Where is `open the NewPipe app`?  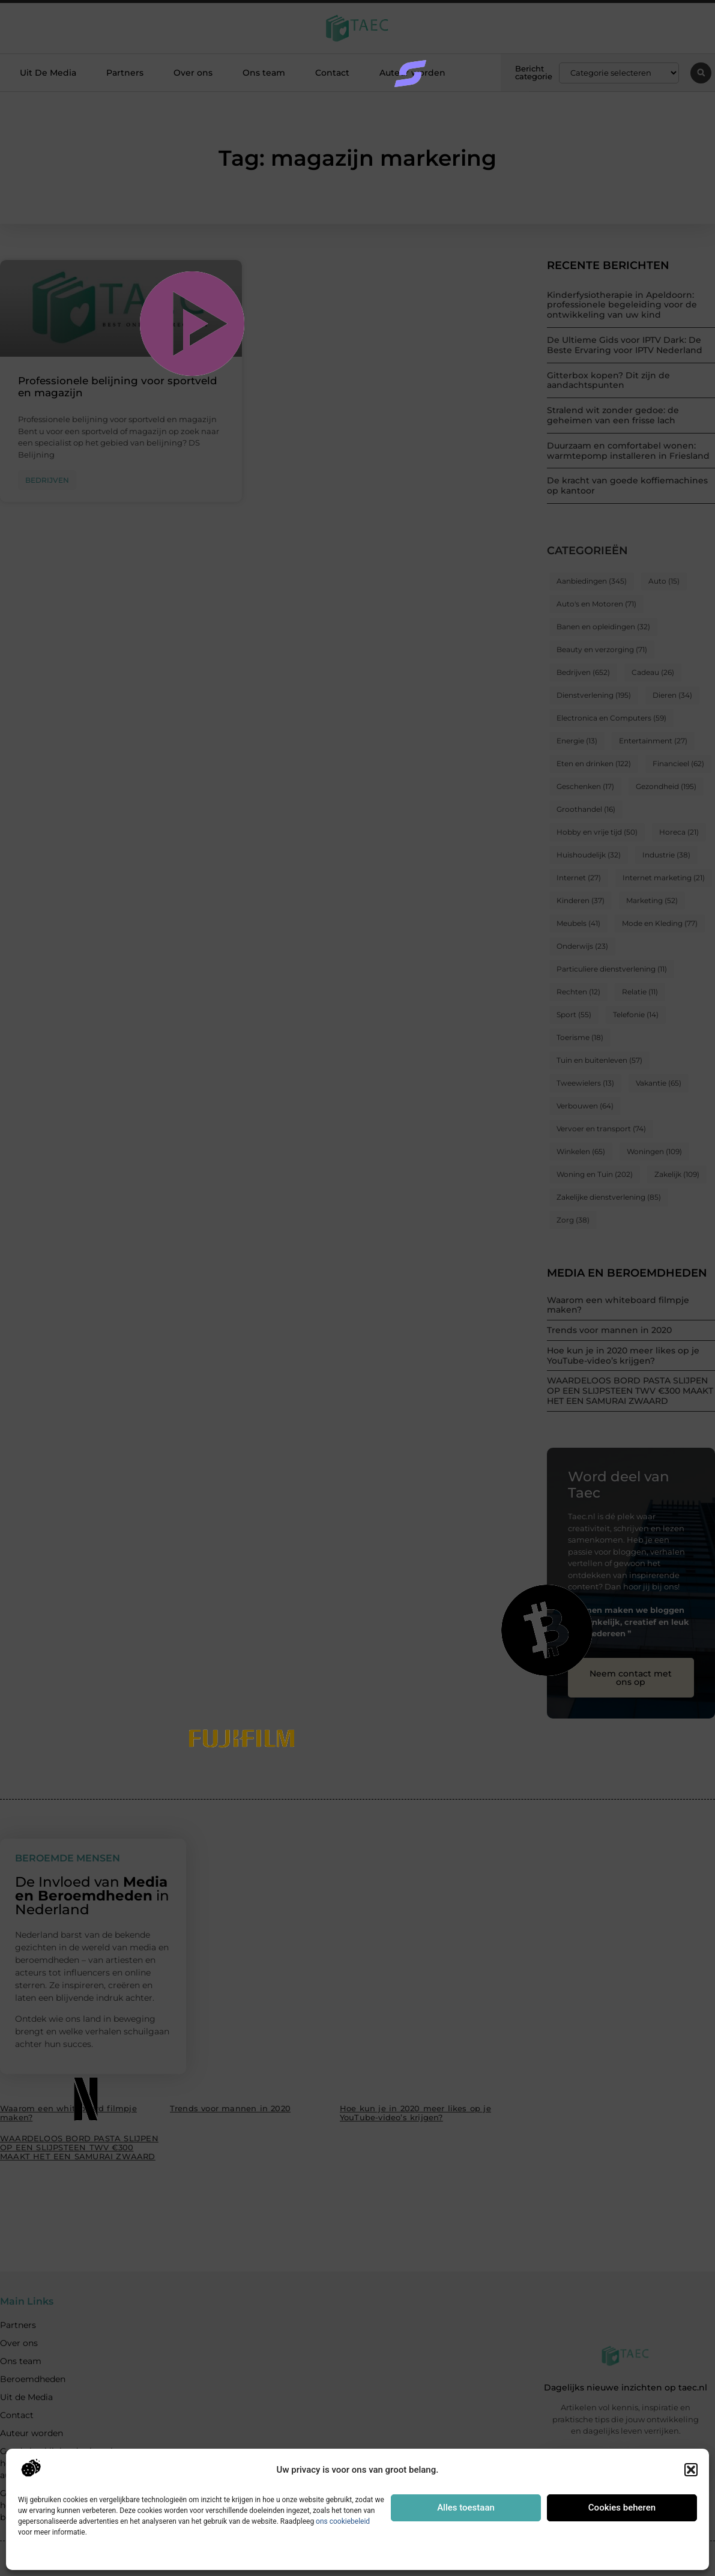 open the NewPipe app is located at coordinates (192, 324).